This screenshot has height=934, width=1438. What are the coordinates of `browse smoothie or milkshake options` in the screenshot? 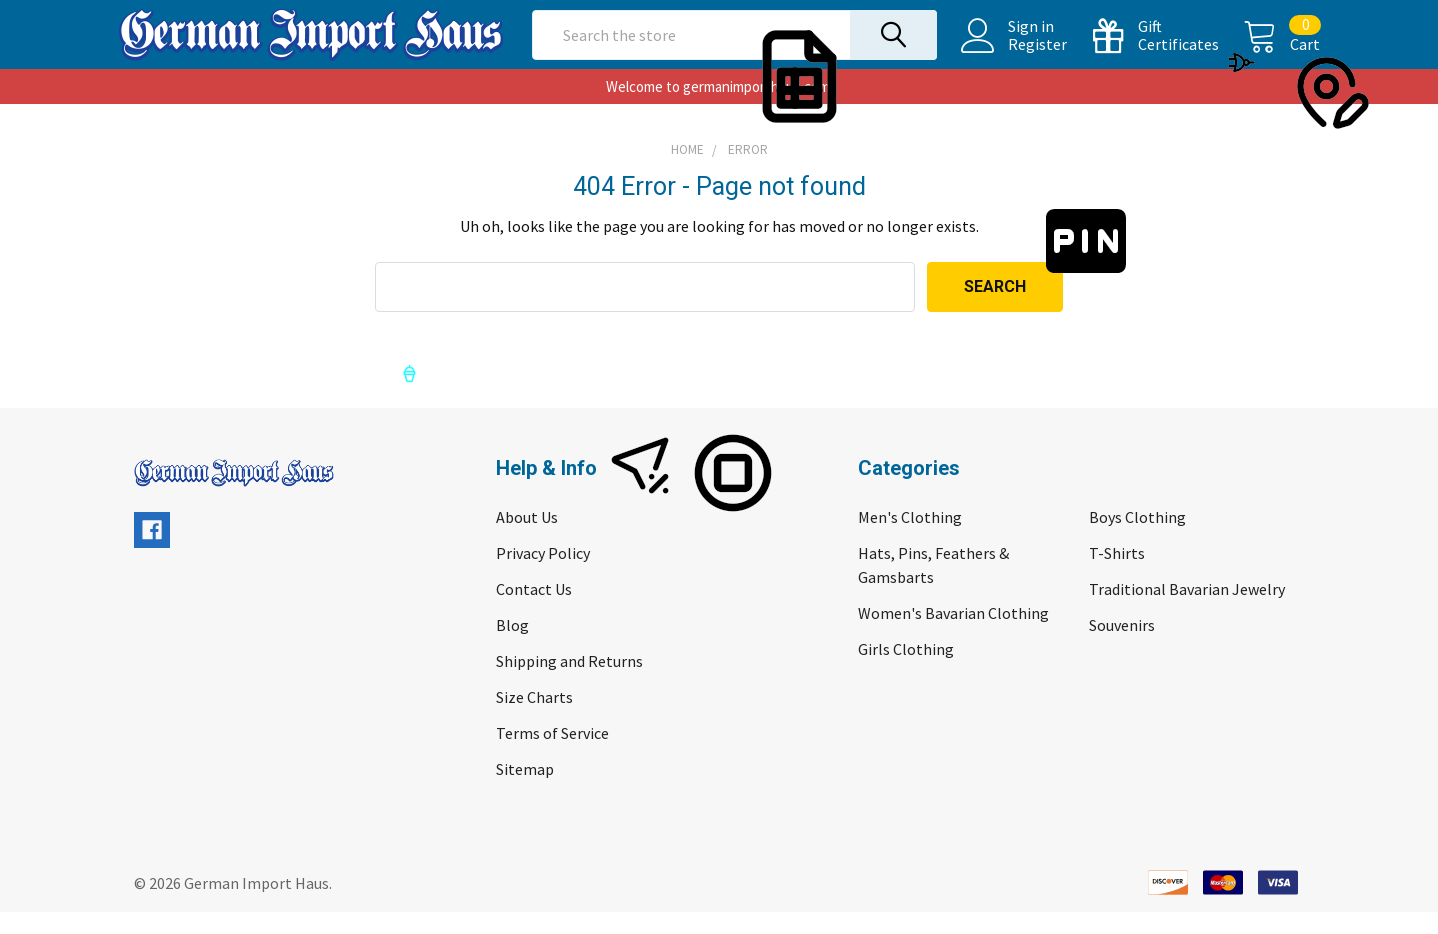 It's located at (409, 373).